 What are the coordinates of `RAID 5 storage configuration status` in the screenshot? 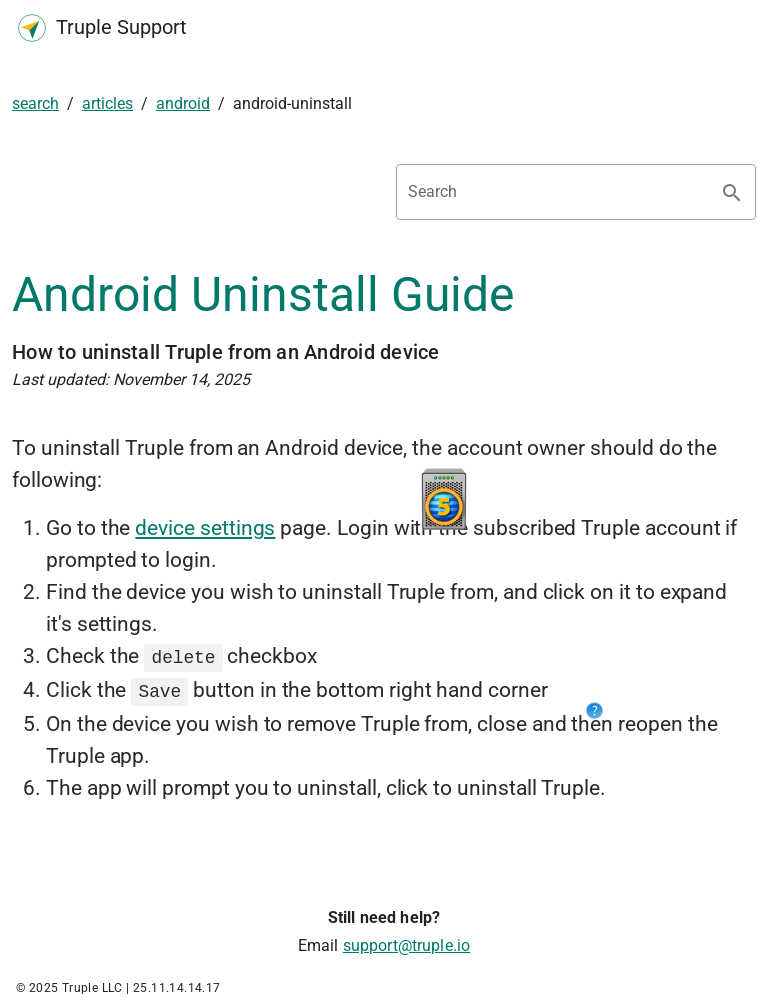 It's located at (444, 499).